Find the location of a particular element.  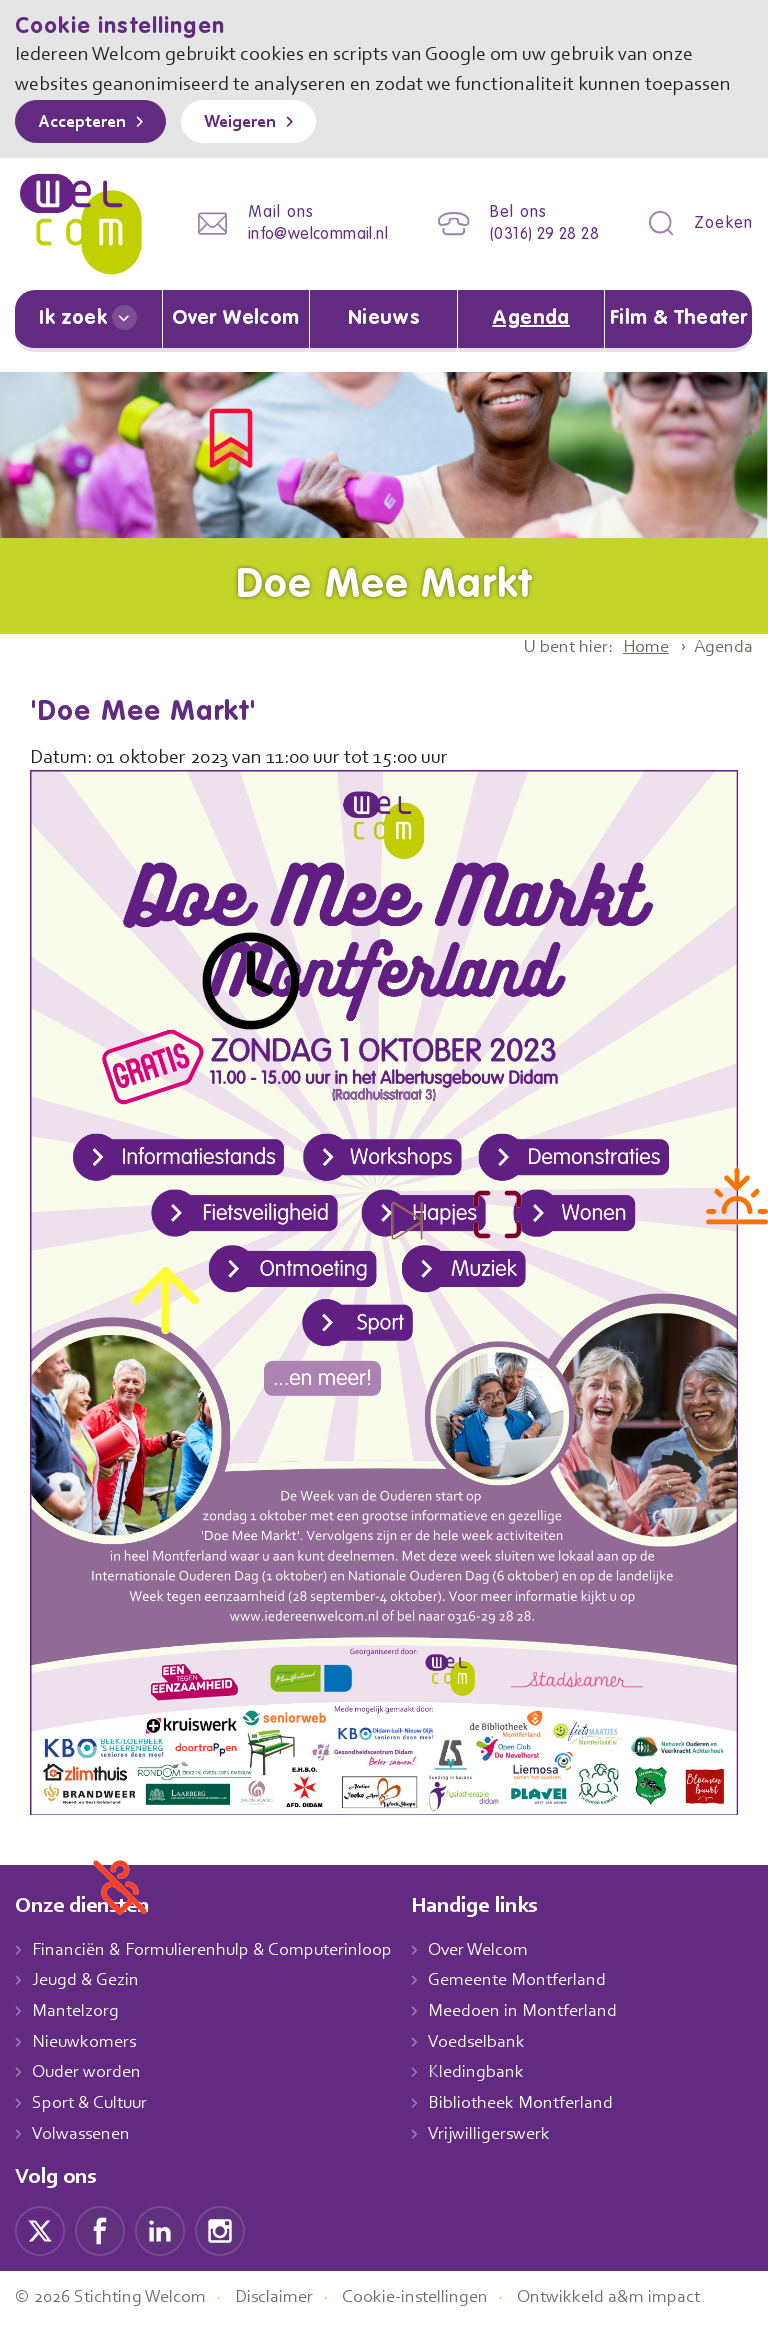

view time or clock settings is located at coordinates (251, 981).